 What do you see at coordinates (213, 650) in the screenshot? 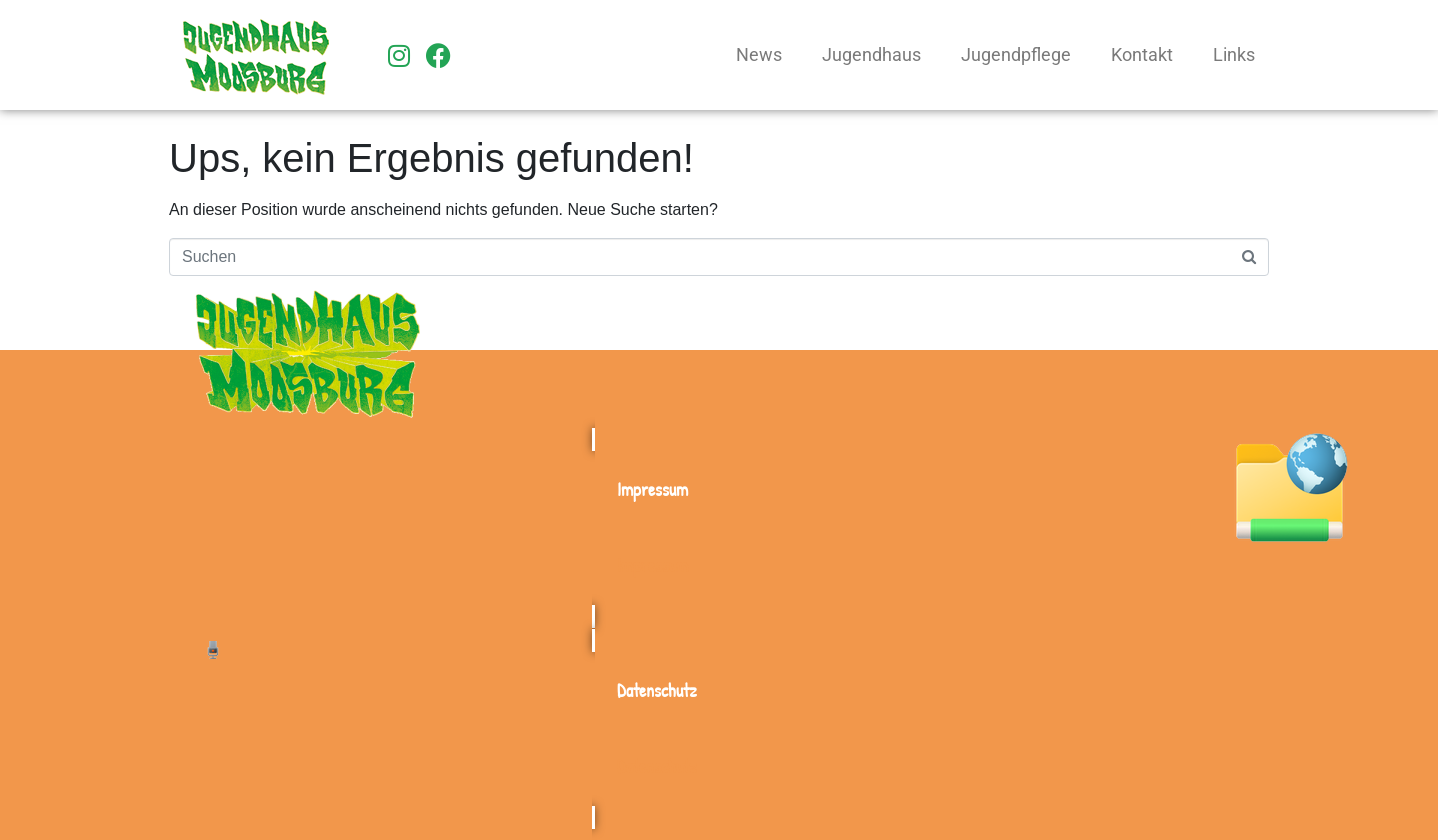
I see `open voice recorder app` at bounding box center [213, 650].